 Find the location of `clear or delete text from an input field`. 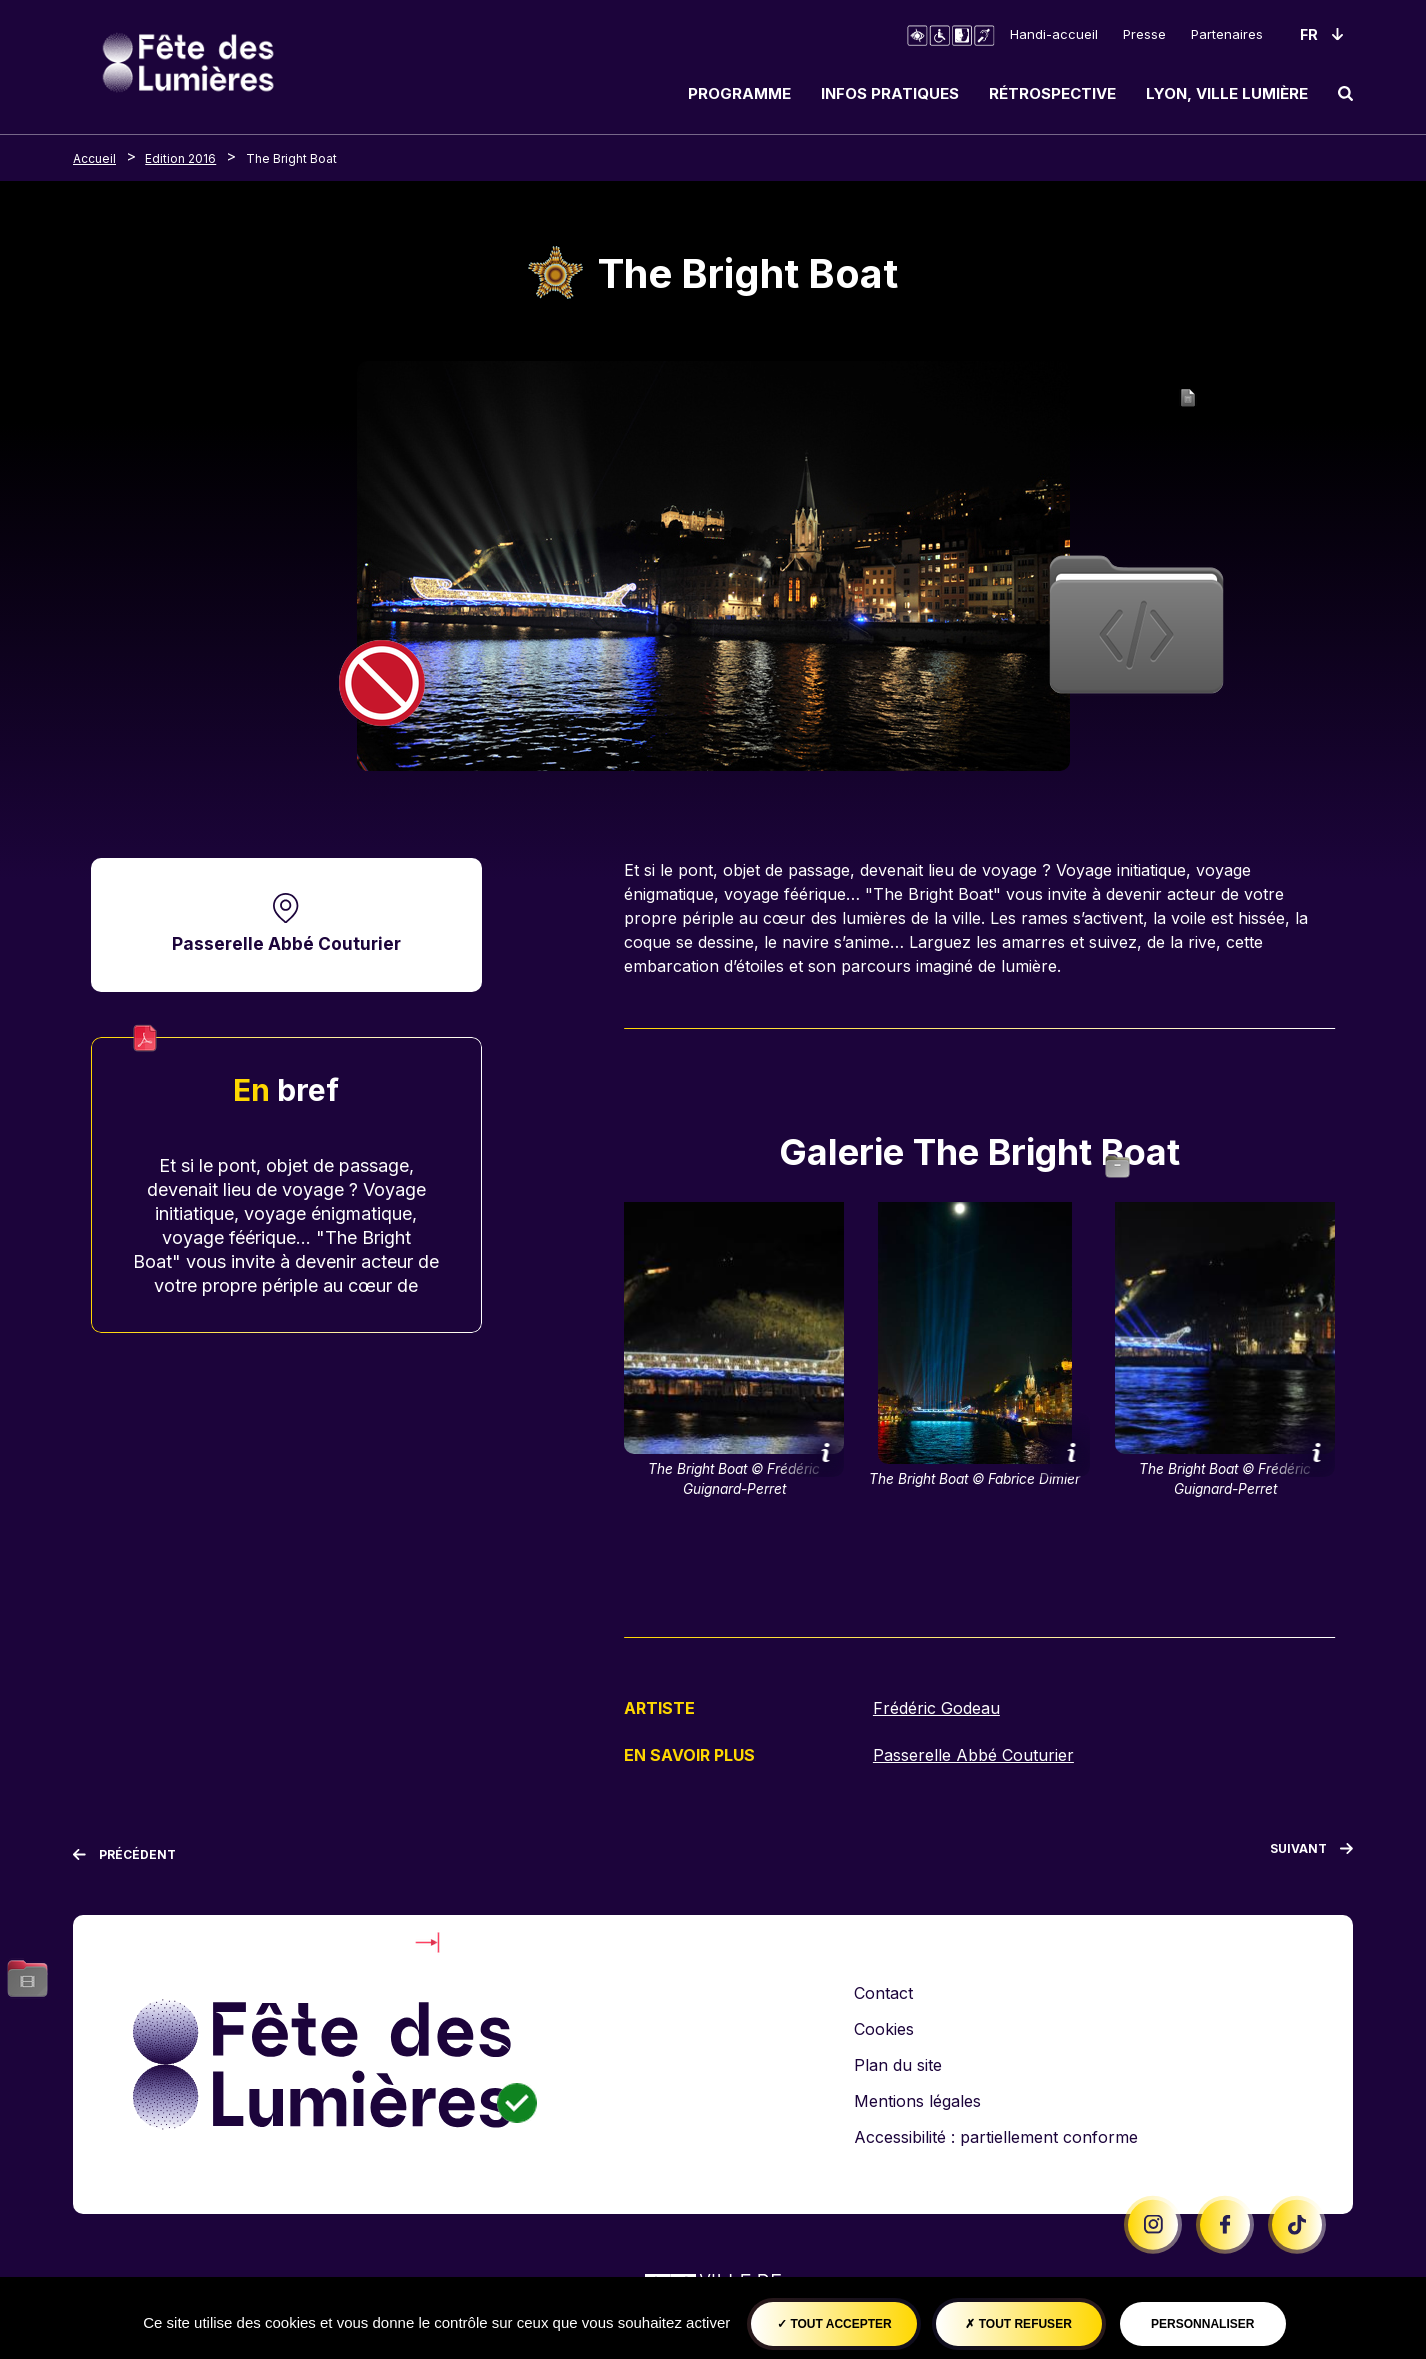

clear or delete text from an input field is located at coordinates (382, 683).